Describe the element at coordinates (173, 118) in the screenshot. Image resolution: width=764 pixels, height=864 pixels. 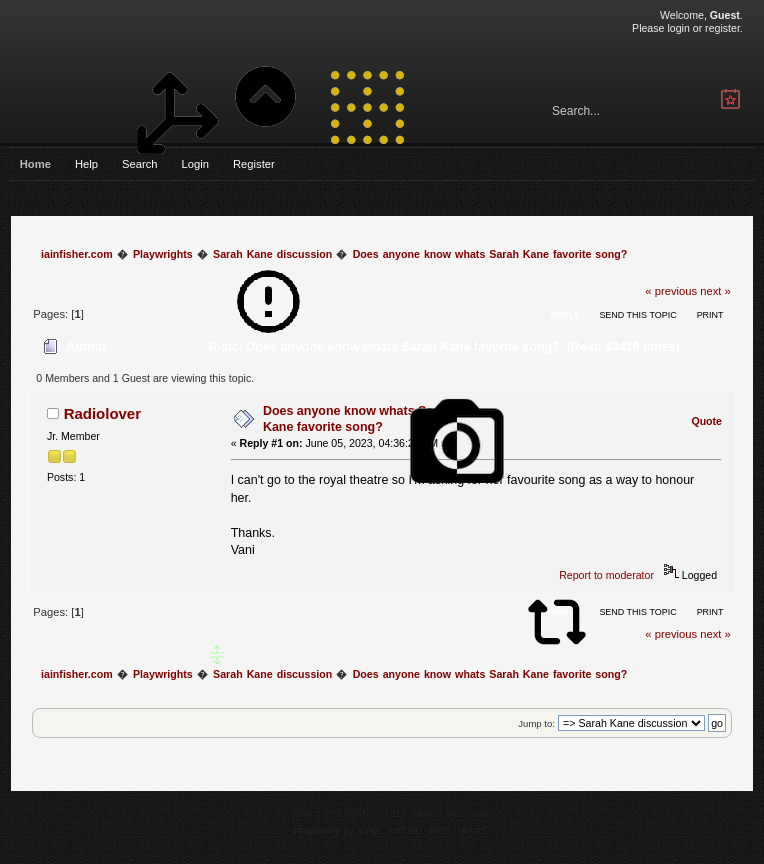
I see `access 3D vector or axis controls` at that location.